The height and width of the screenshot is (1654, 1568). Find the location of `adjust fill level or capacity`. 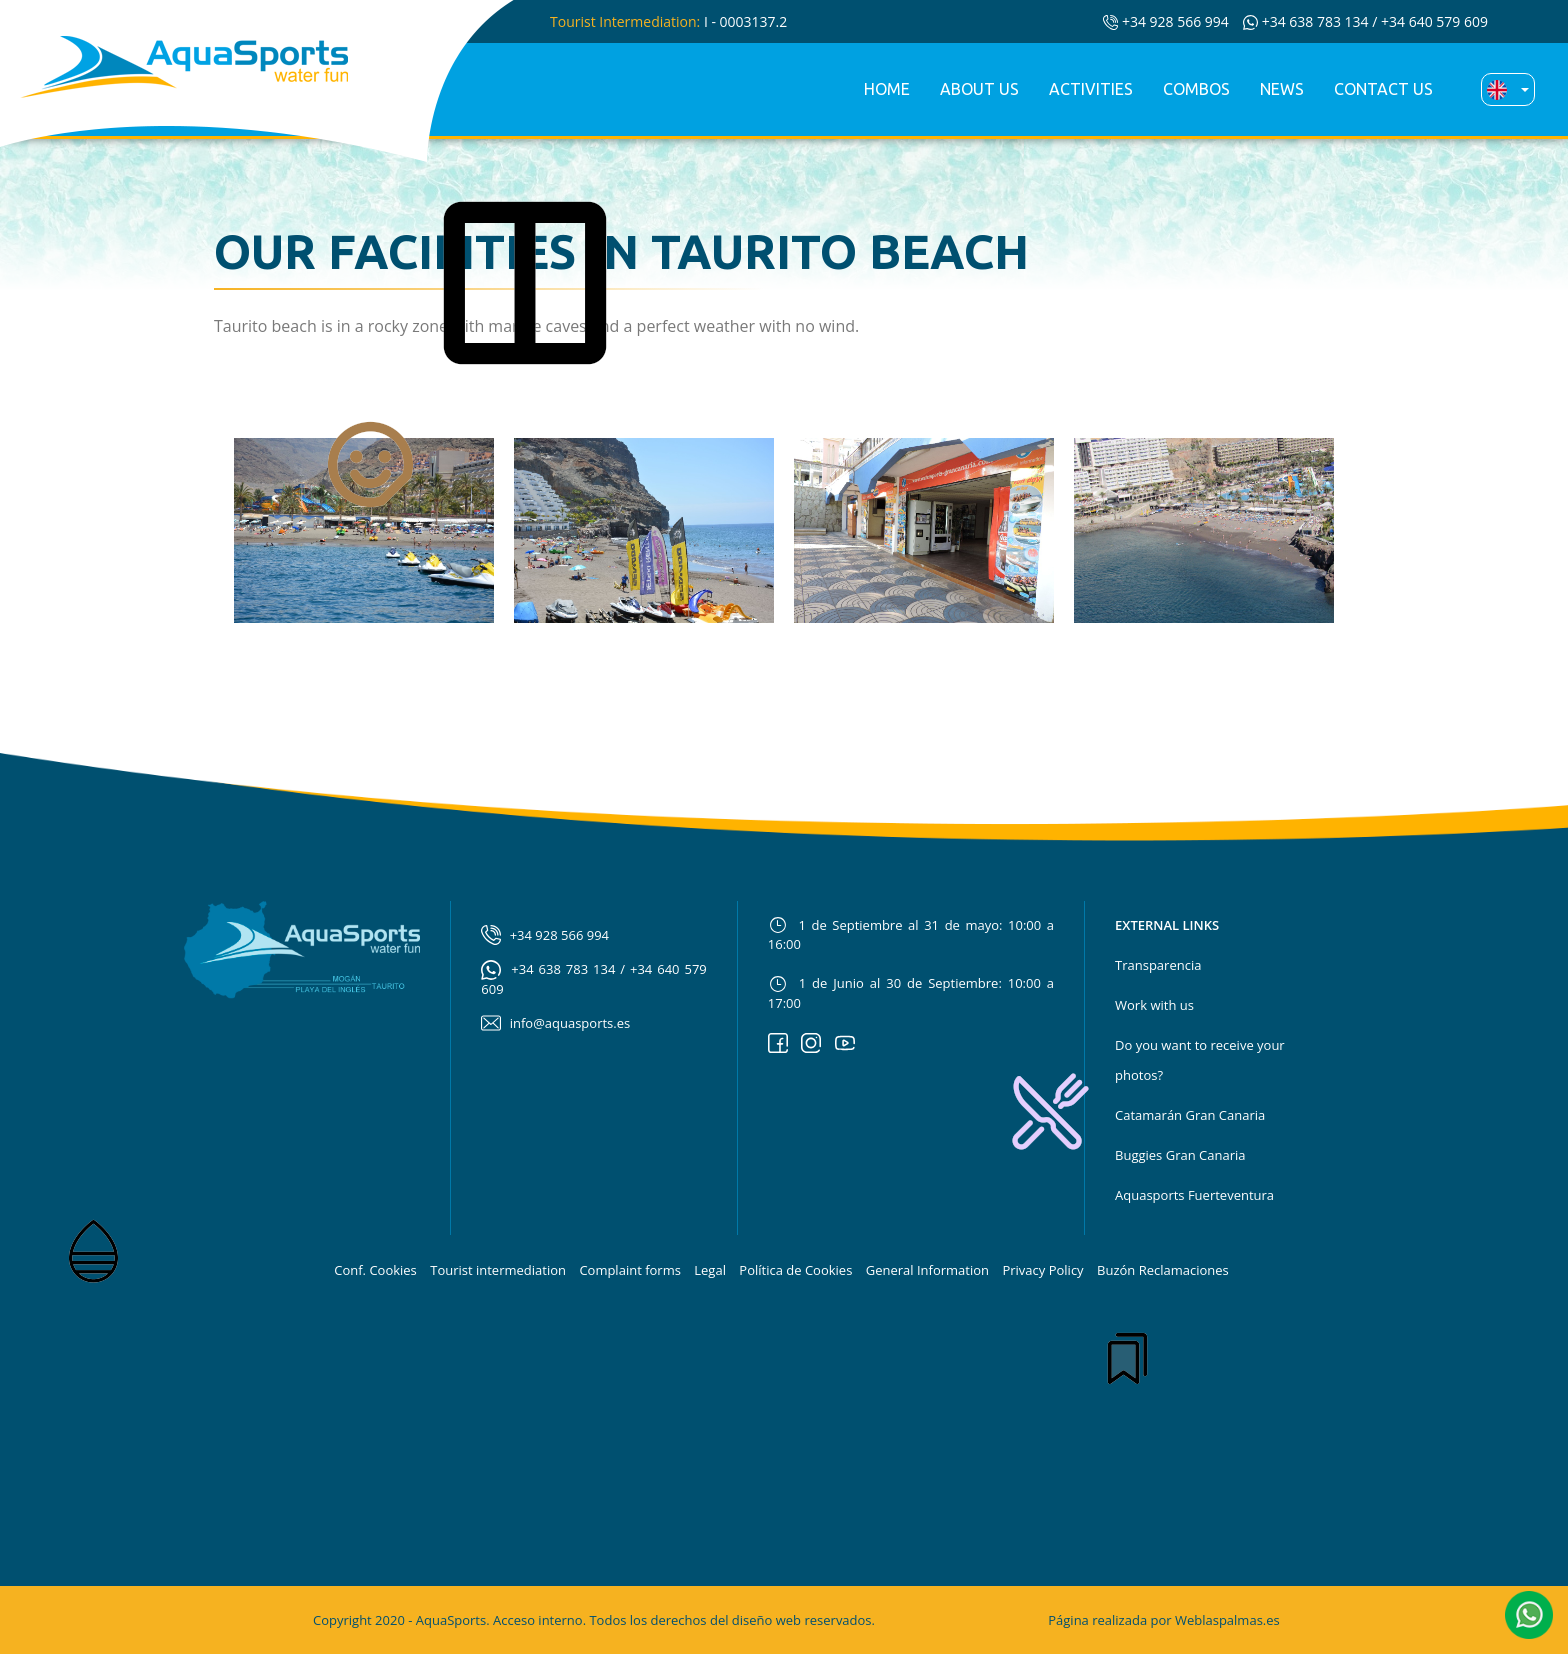

adjust fill level or capacity is located at coordinates (93, 1253).